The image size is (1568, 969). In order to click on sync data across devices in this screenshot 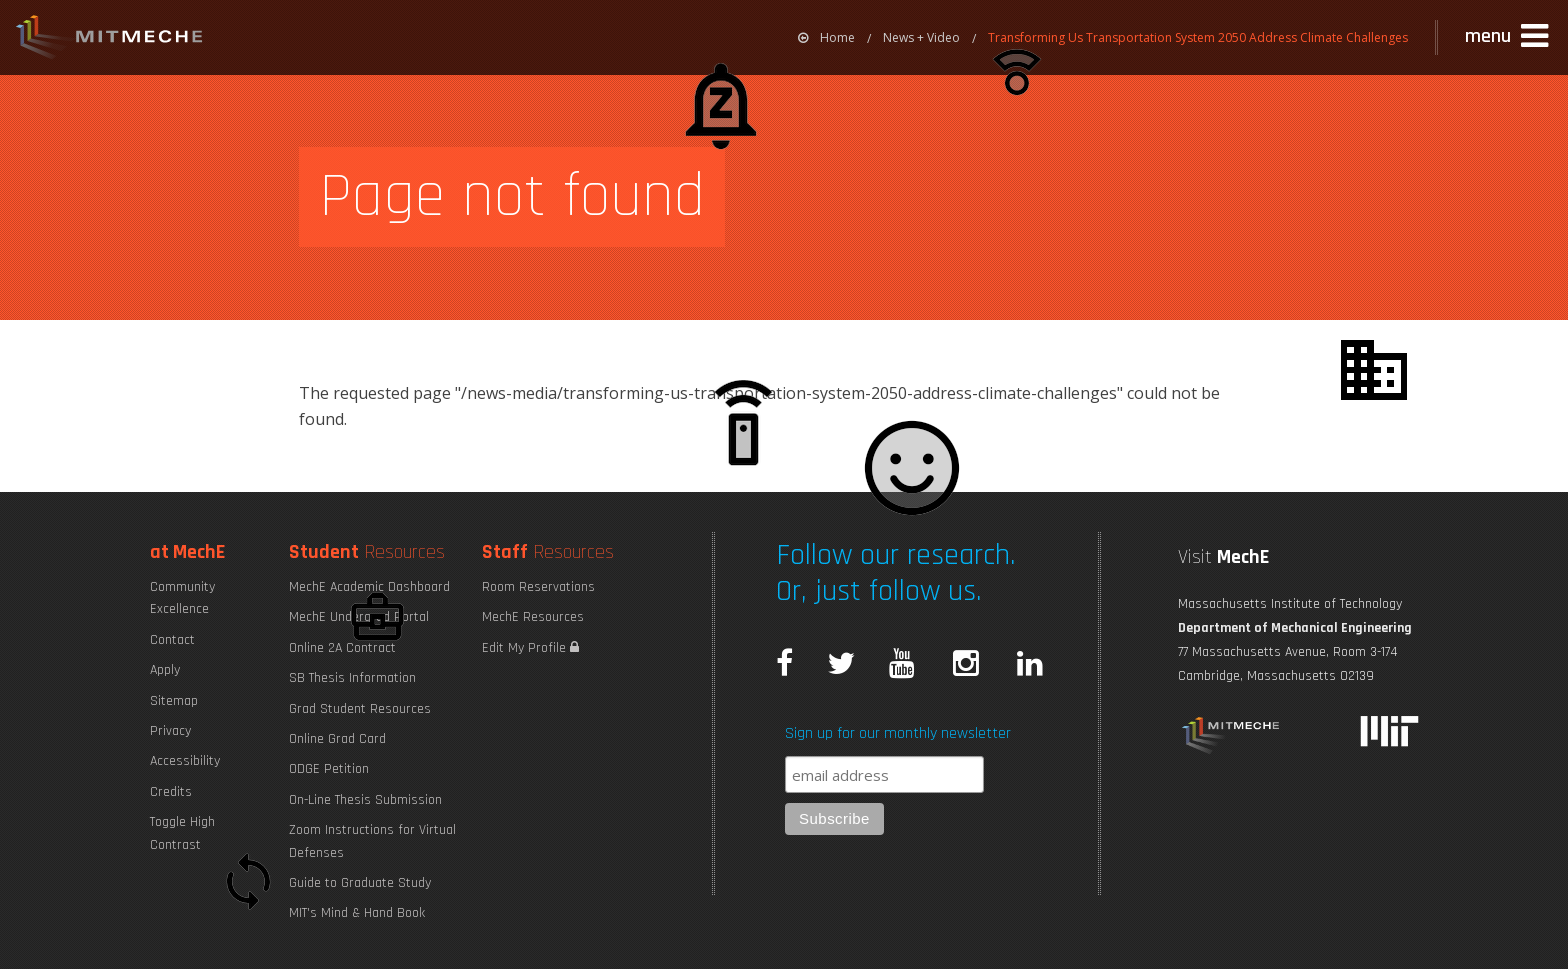, I will do `click(248, 881)`.